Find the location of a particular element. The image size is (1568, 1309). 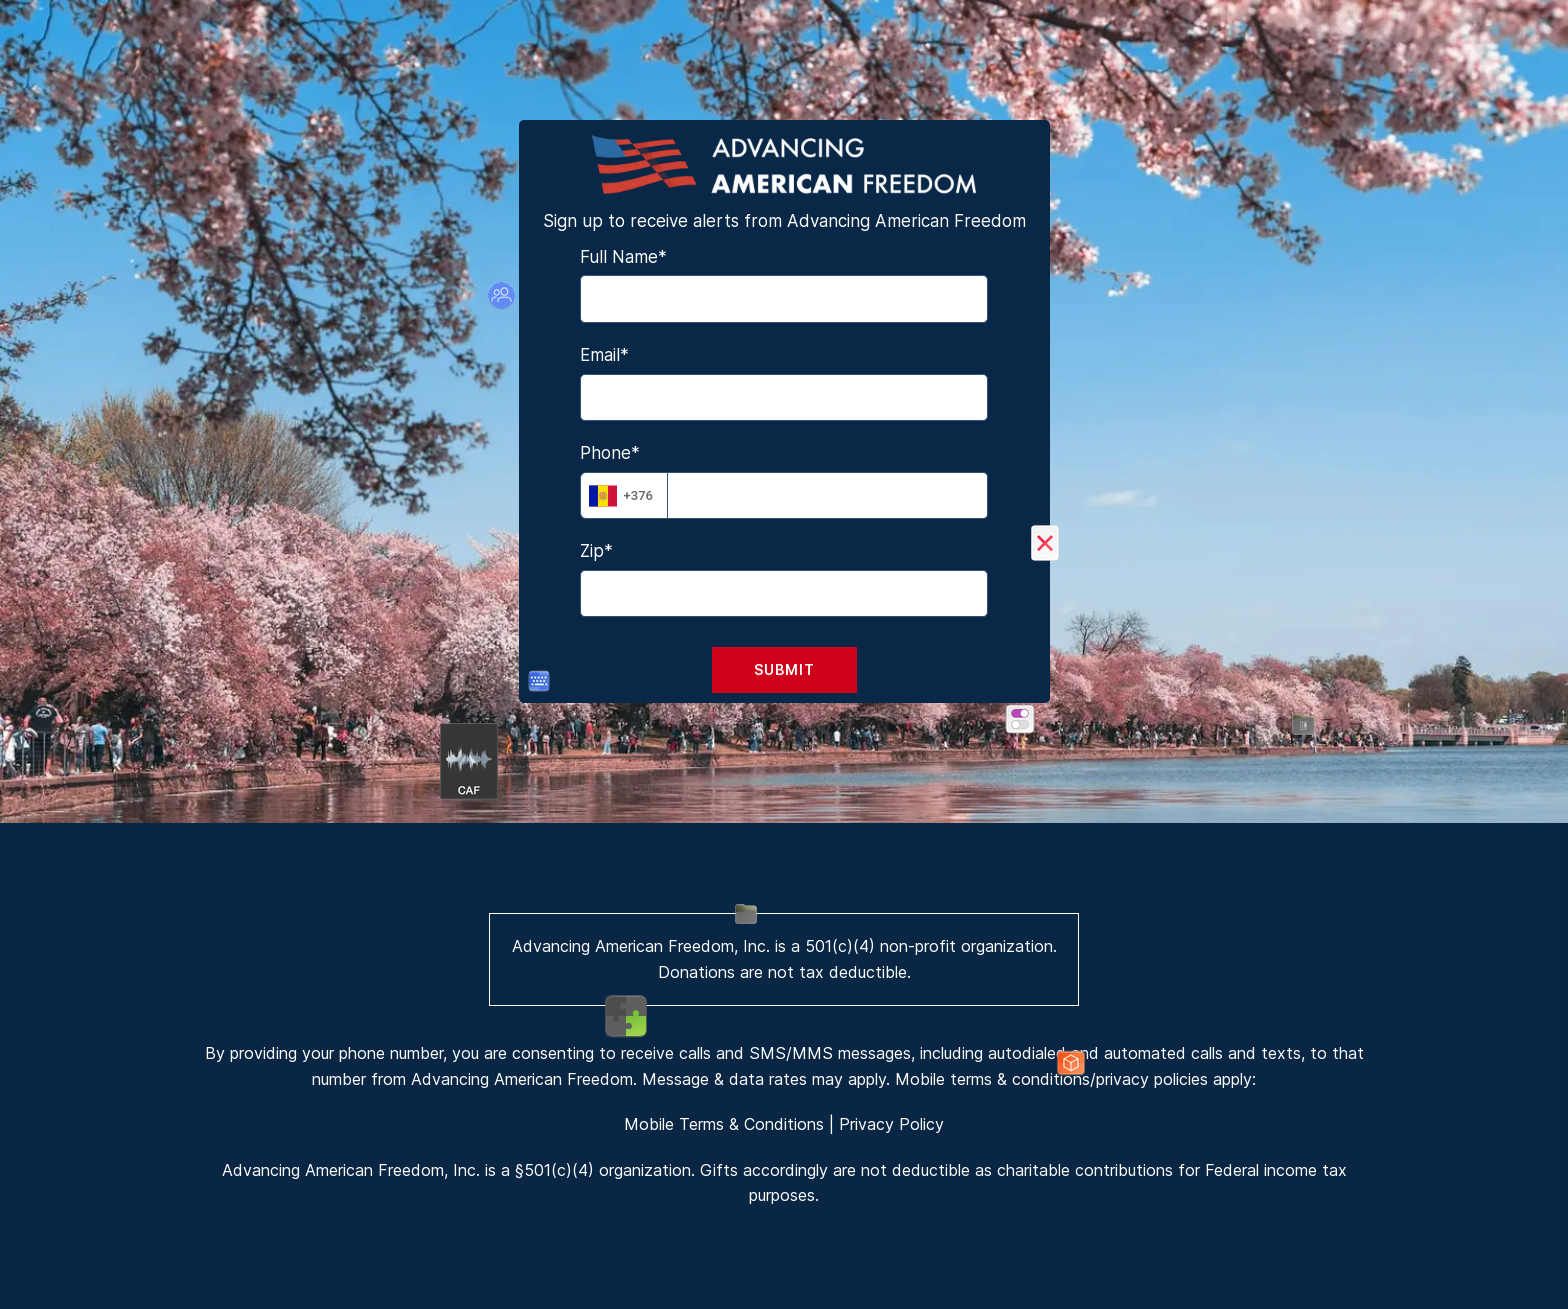

indicates a broken or invalid symbolic link is located at coordinates (1045, 543).